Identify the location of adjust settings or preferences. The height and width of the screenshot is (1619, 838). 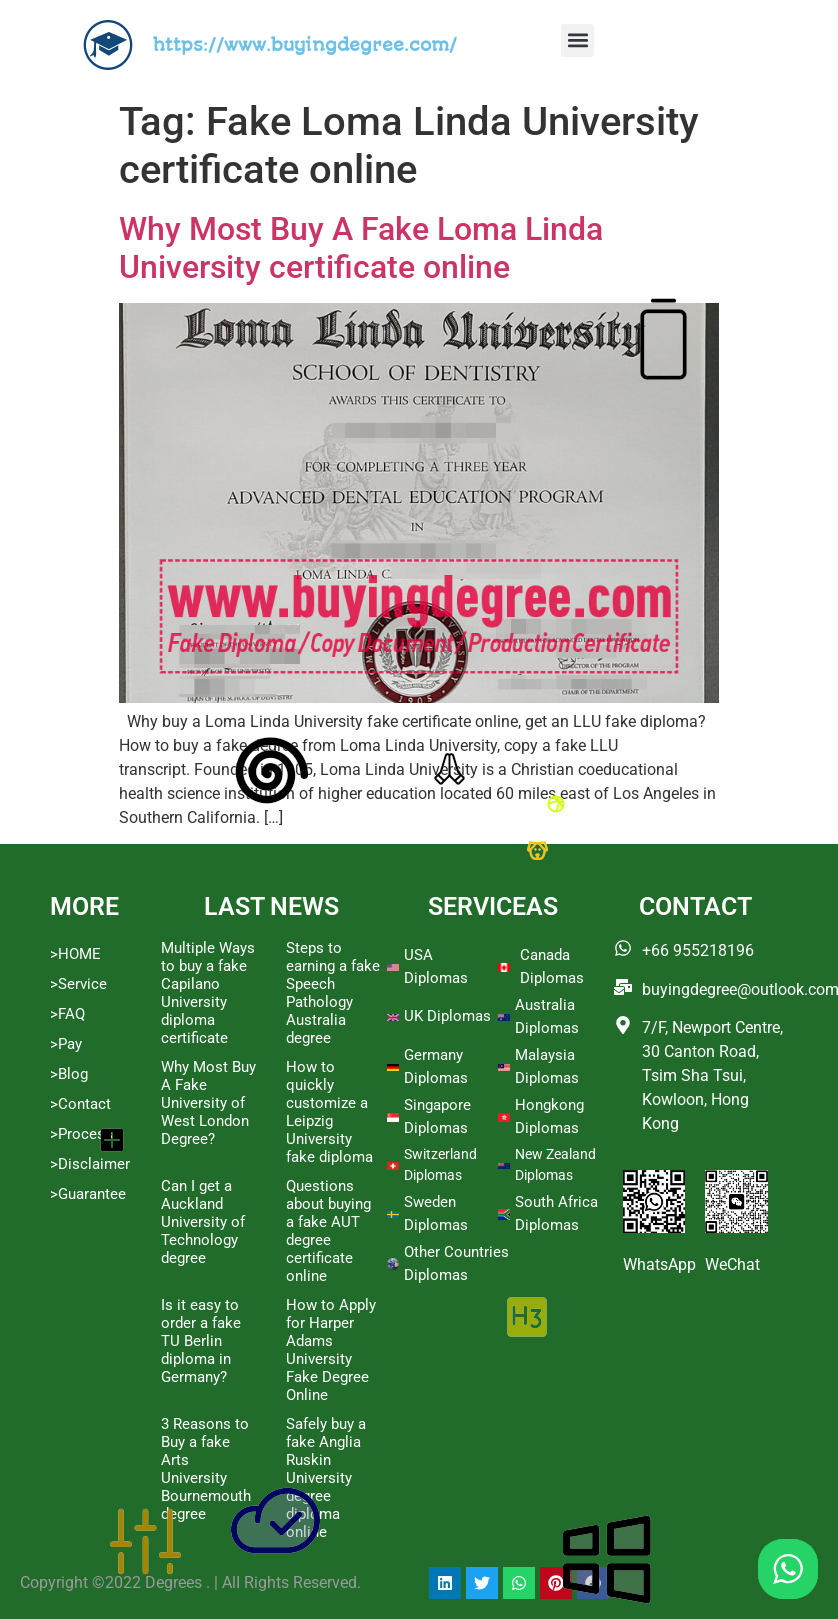
(145, 1541).